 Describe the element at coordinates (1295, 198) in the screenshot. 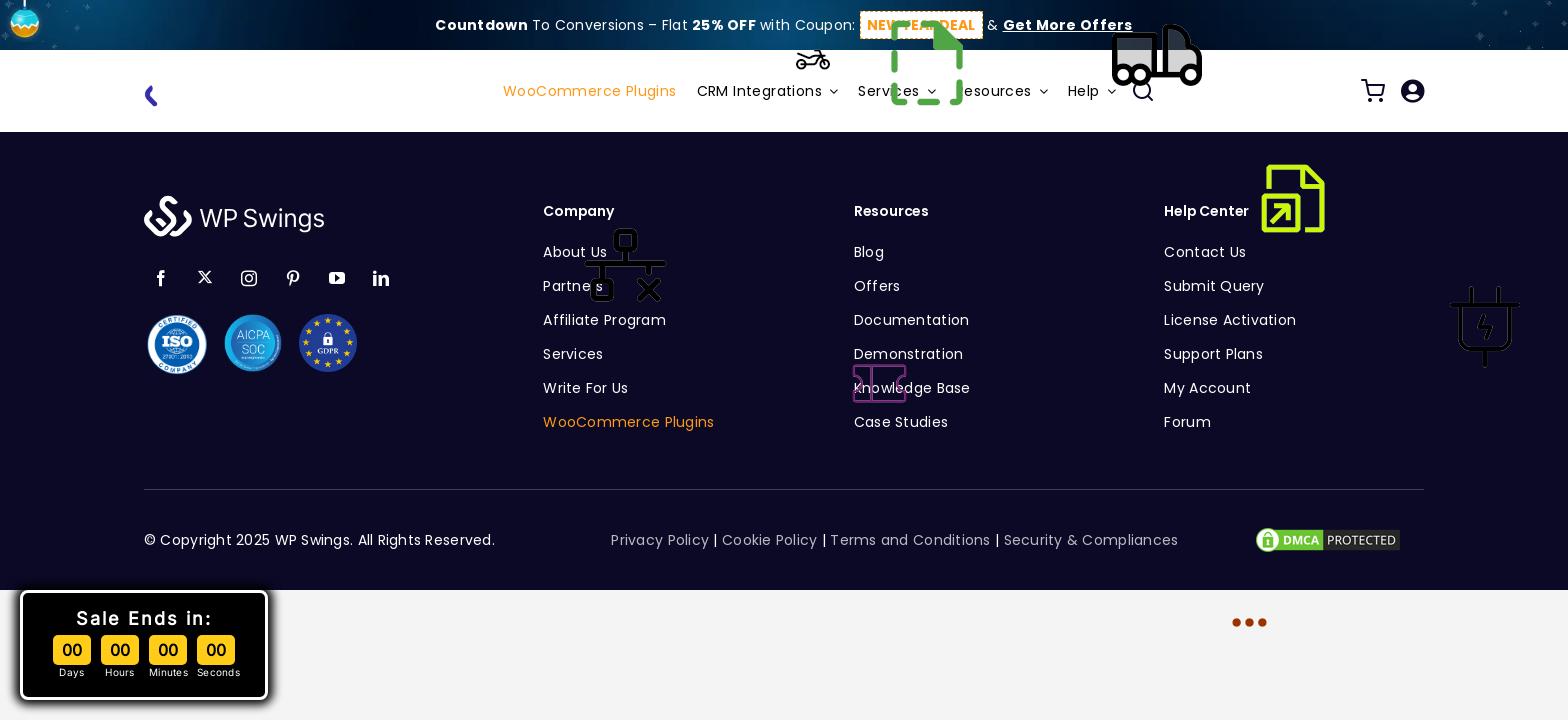

I see `create a symbolic link to this file` at that location.